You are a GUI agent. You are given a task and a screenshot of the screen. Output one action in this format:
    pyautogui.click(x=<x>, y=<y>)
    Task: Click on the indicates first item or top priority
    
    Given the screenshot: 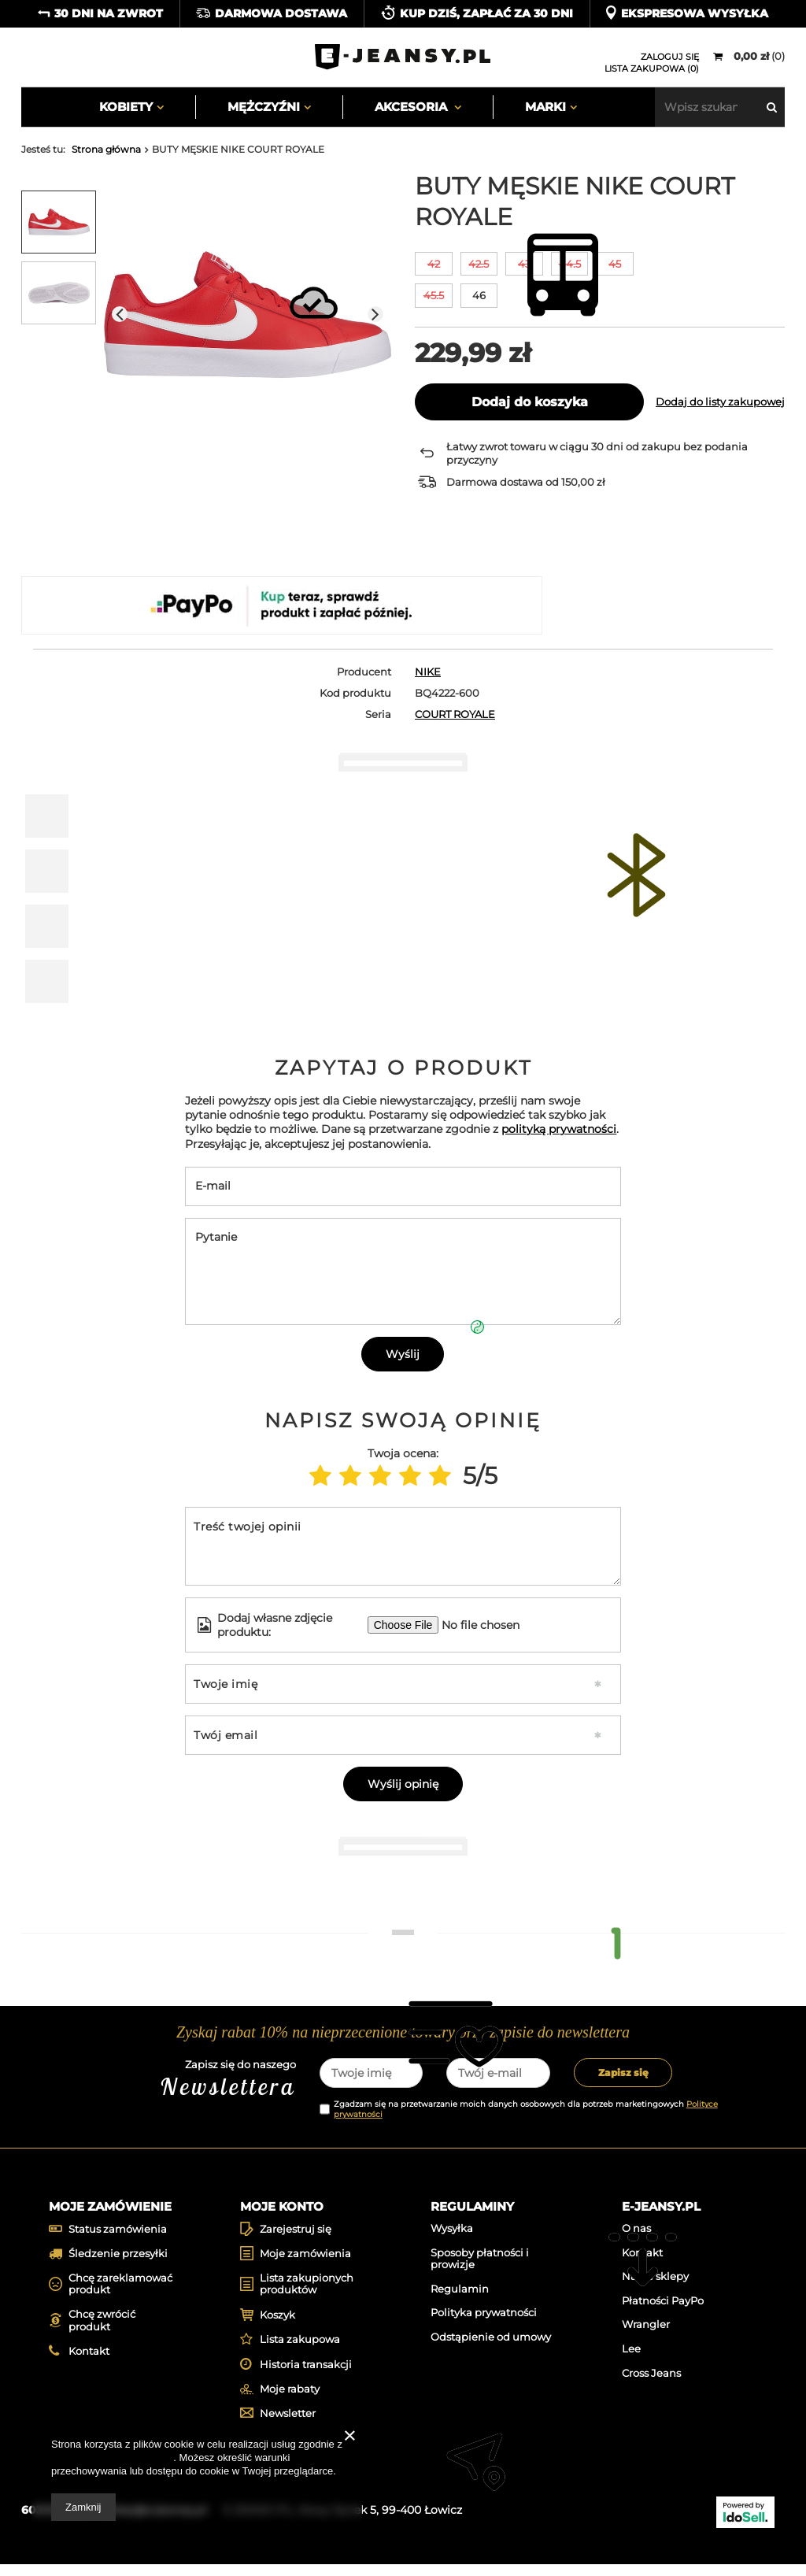 What is the action you would take?
    pyautogui.click(x=617, y=1943)
    